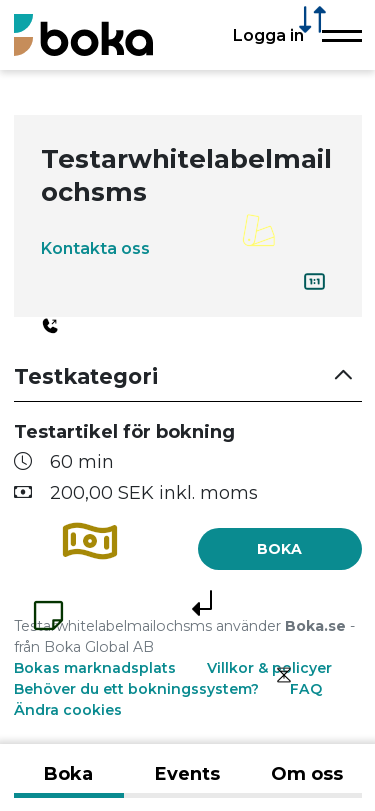  What do you see at coordinates (284, 675) in the screenshot?
I see `indicates loading or processing in progress` at bounding box center [284, 675].